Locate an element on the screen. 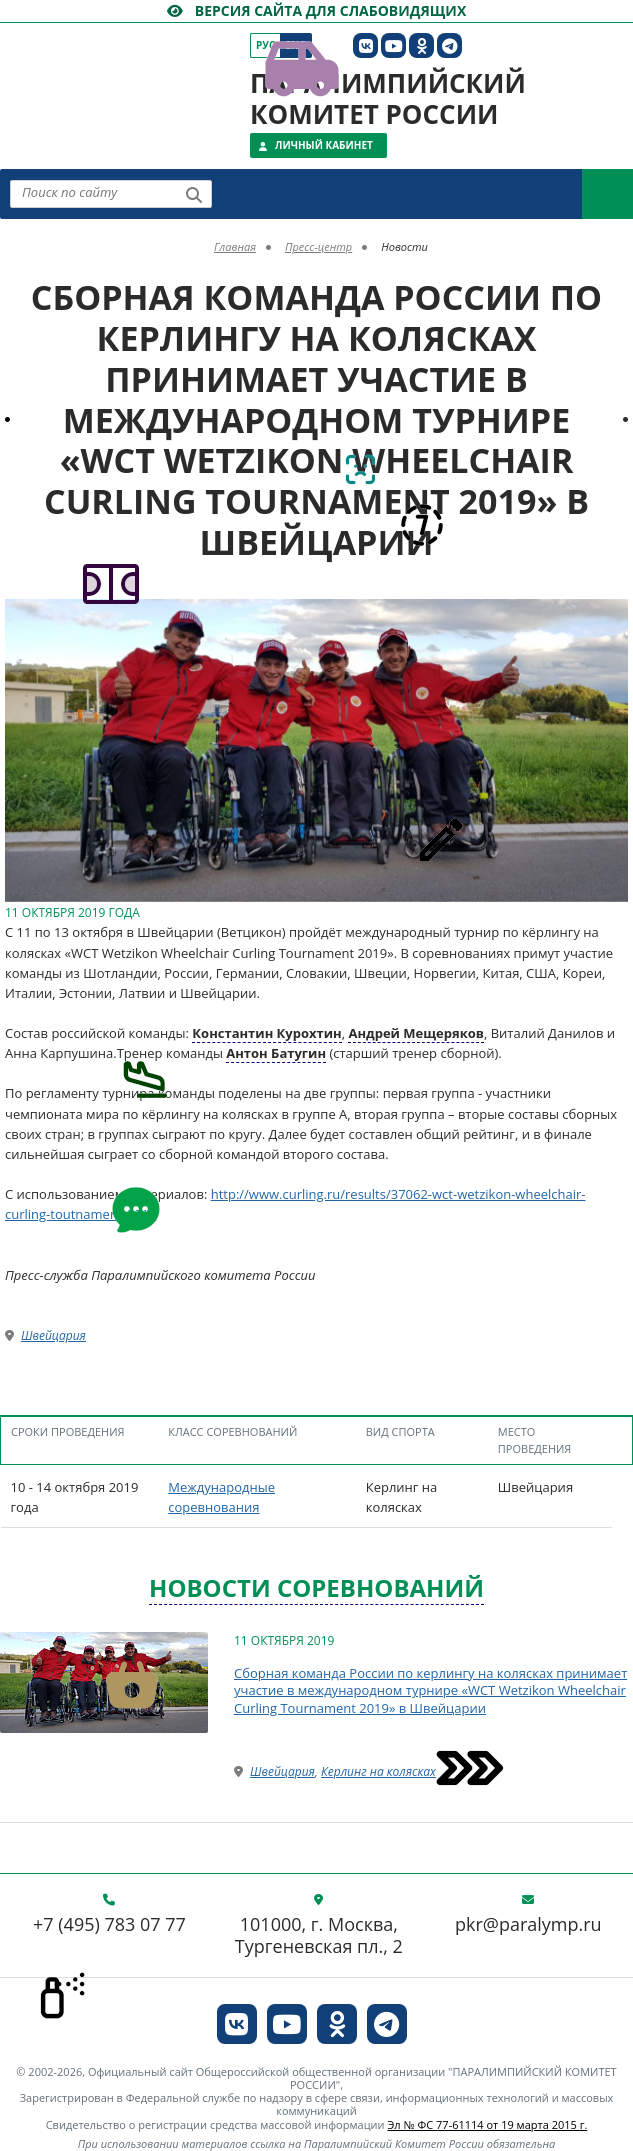 The width and height of the screenshot is (633, 2151). edit this item is located at coordinates (441, 839).